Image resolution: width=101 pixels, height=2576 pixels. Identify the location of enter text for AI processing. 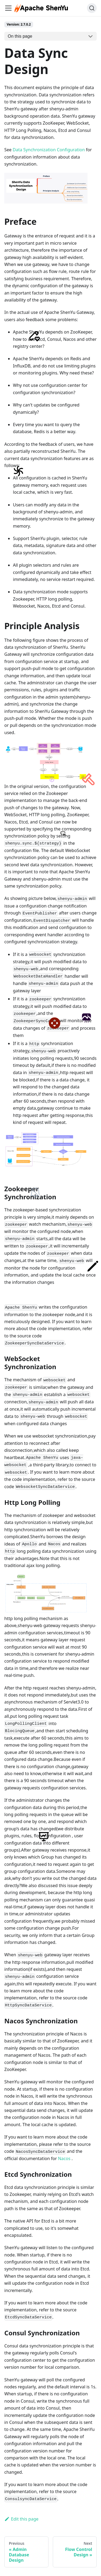
(63, 833).